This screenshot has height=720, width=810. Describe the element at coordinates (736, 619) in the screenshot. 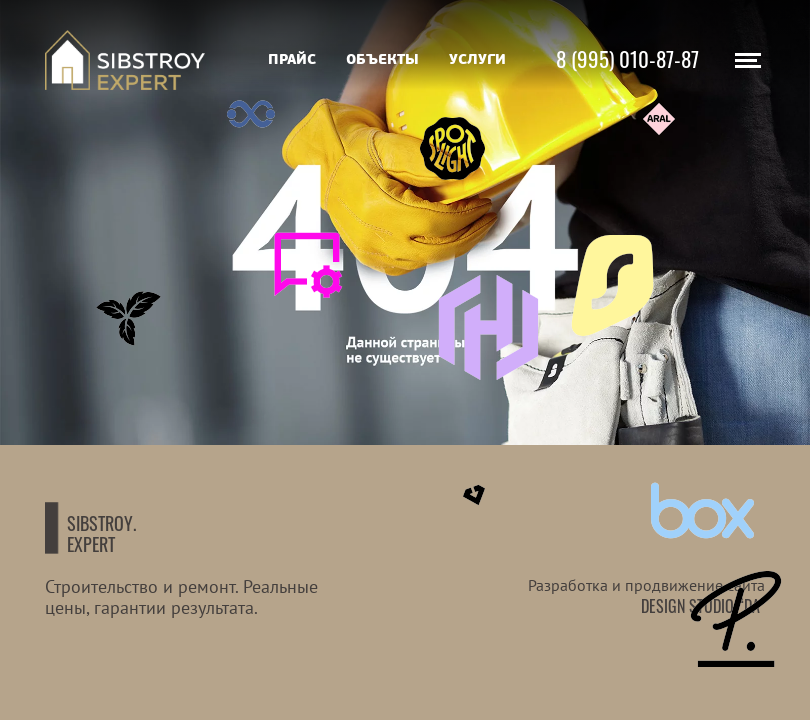

I see `open personio HR management app` at that location.